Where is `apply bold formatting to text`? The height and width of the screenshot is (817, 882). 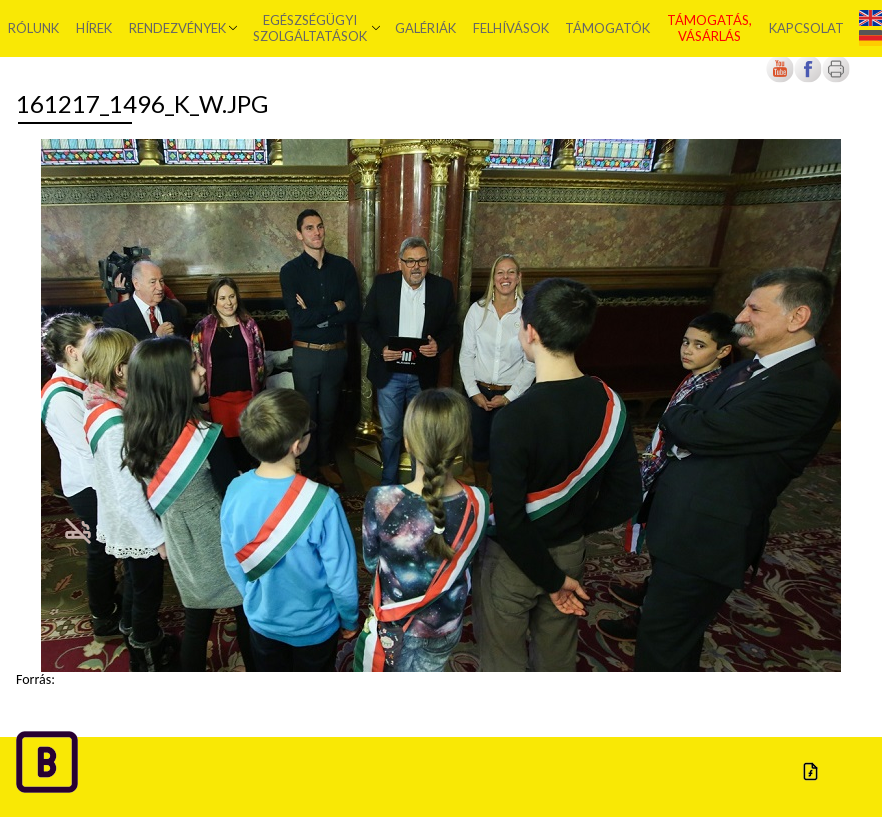
apply bold formatting to text is located at coordinates (47, 762).